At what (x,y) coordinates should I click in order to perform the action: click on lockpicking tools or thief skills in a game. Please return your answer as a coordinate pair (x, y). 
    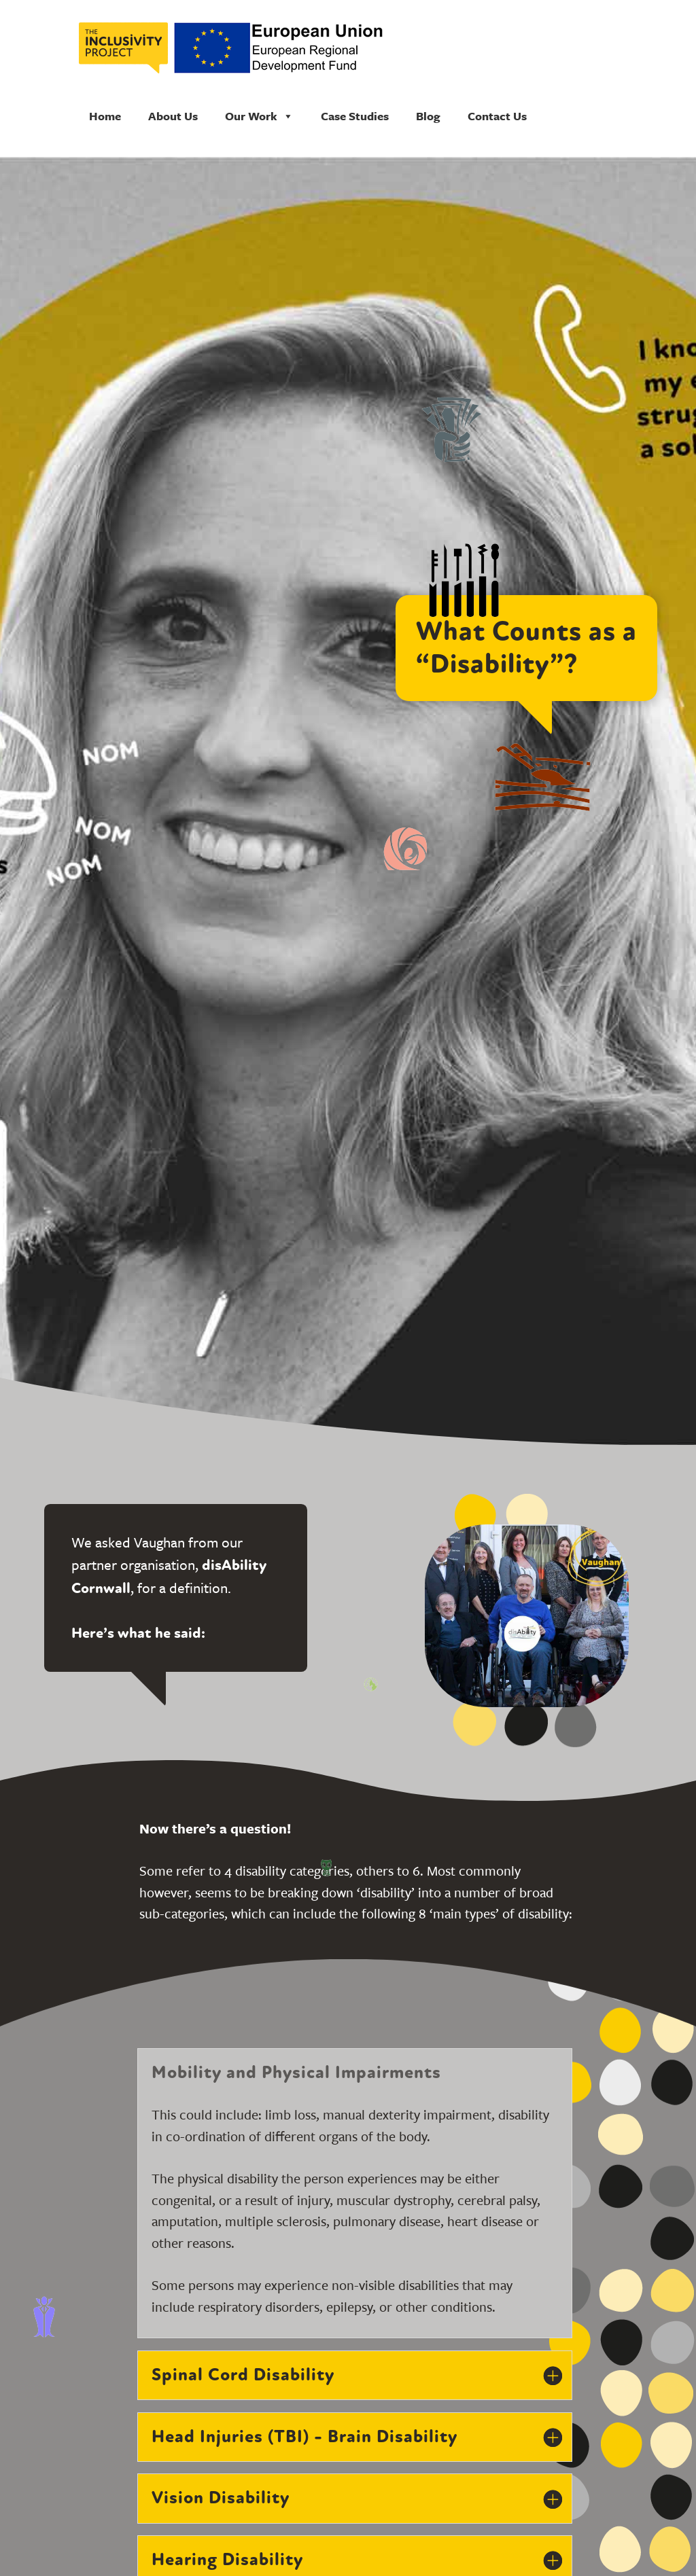
    Looking at the image, I should click on (465, 579).